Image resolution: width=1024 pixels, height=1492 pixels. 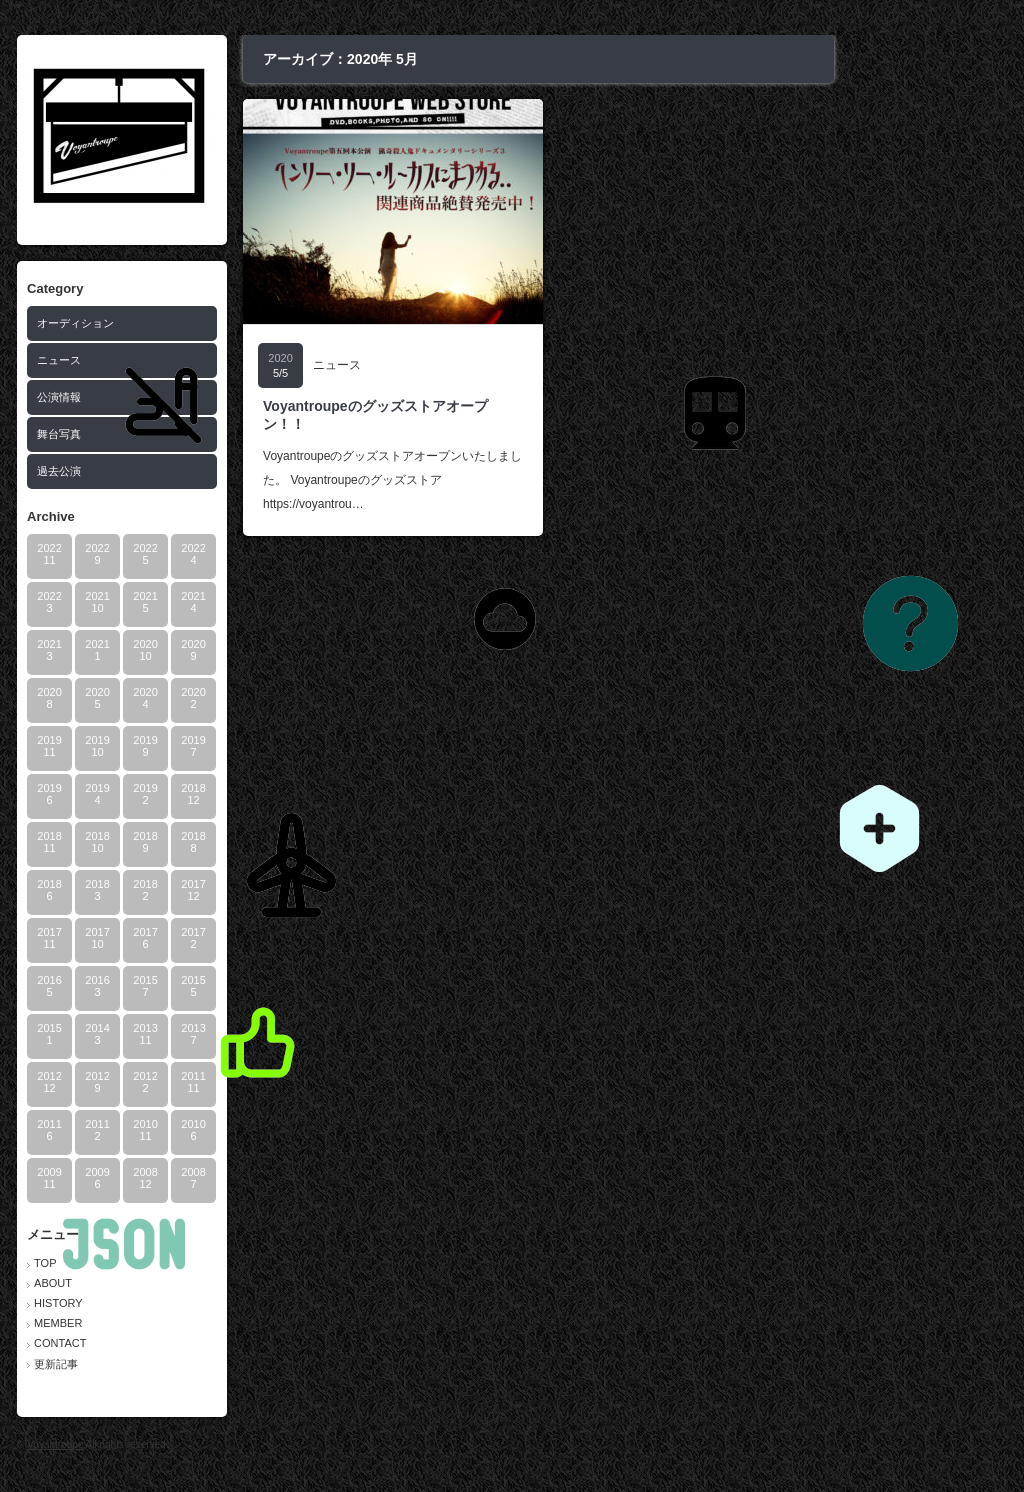 What do you see at coordinates (505, 619) in the screenshot?
I see `access cloud storage` at bounding box center [505, 619].